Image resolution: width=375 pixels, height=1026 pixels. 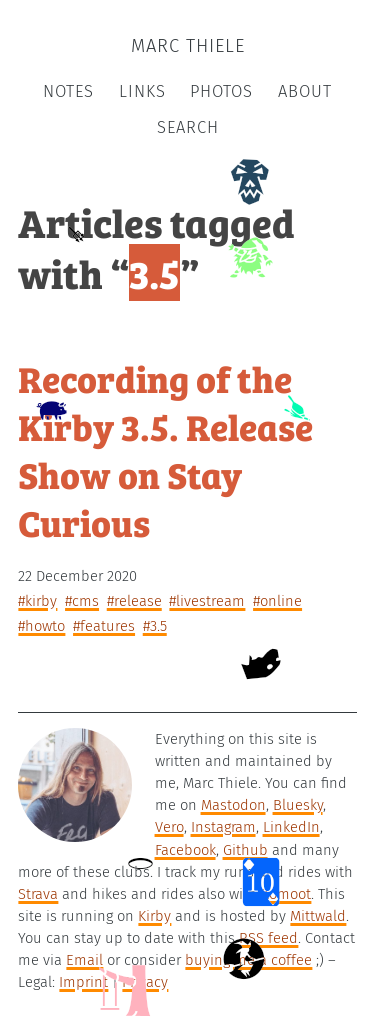 What do you see at coordinates (250, 182) in the screenshot?
I see `indicates a death or game over state` at bounding box center [250, 182].